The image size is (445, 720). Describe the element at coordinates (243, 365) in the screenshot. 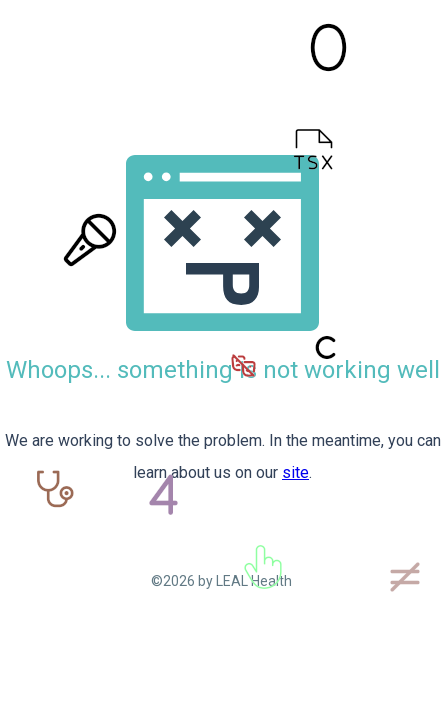

I see `disable theater or entertainment mode` at that location.